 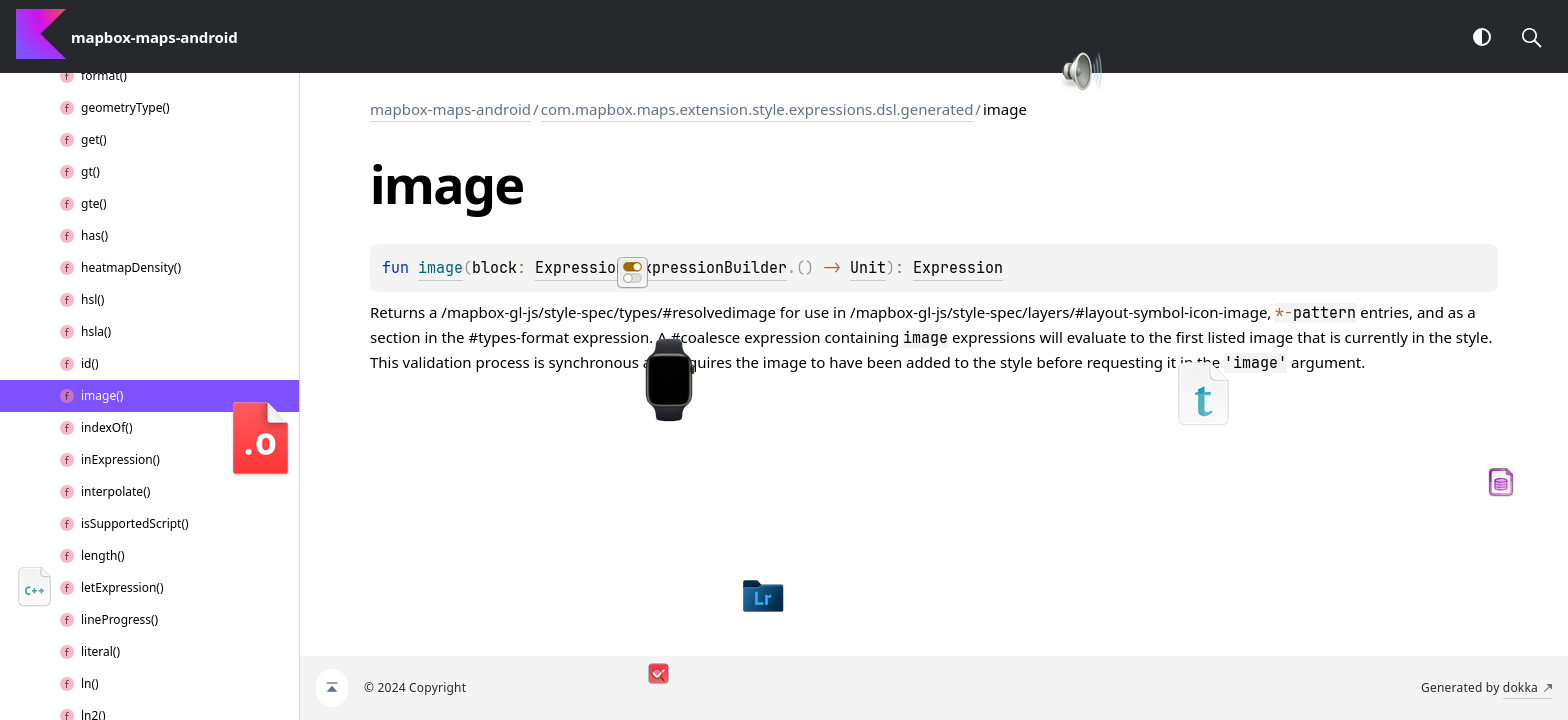 What do you see at coordinates (632, 272) in the screenshot?
I see `open gnome tweaks to customize desktop settings` at bounding box center [632, 272].